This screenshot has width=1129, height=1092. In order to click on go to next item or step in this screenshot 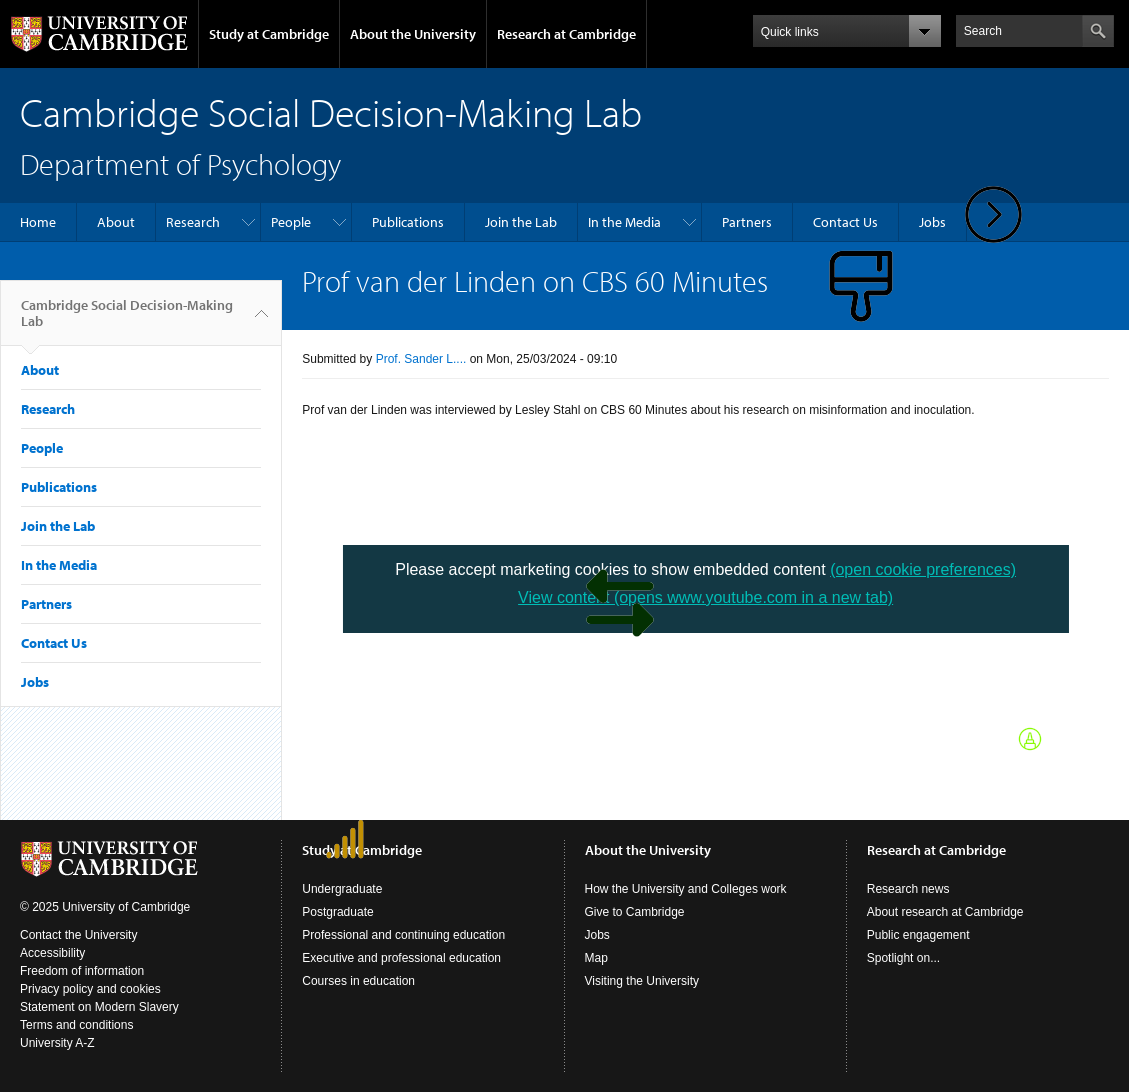, I will do `click(993, 214)`.